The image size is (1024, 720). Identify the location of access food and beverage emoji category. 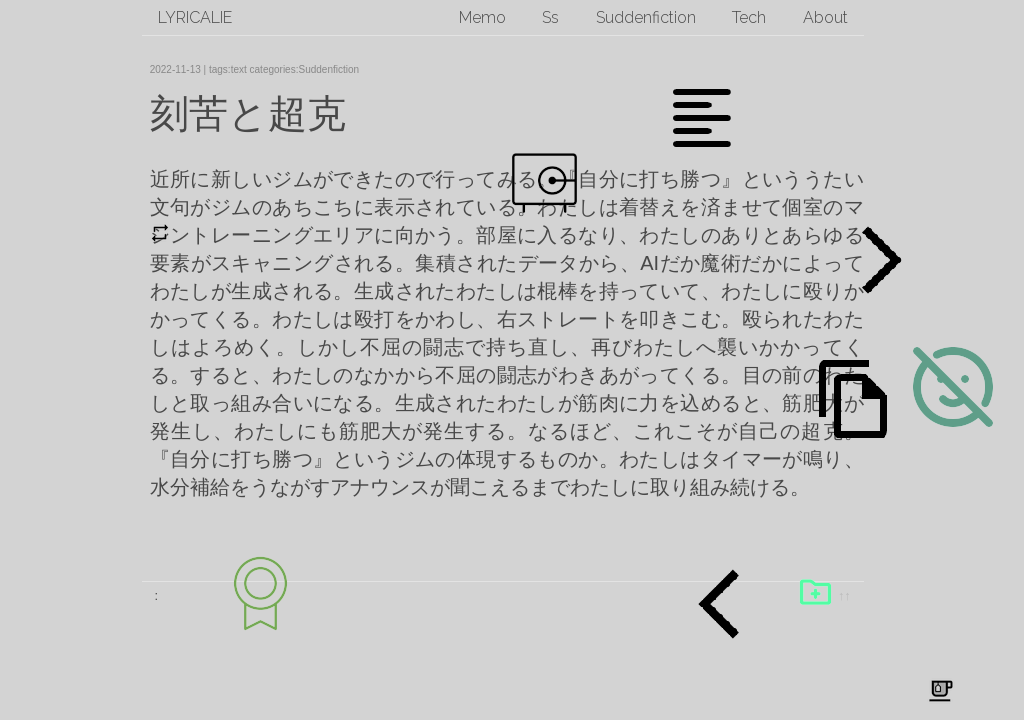
(941, 691).